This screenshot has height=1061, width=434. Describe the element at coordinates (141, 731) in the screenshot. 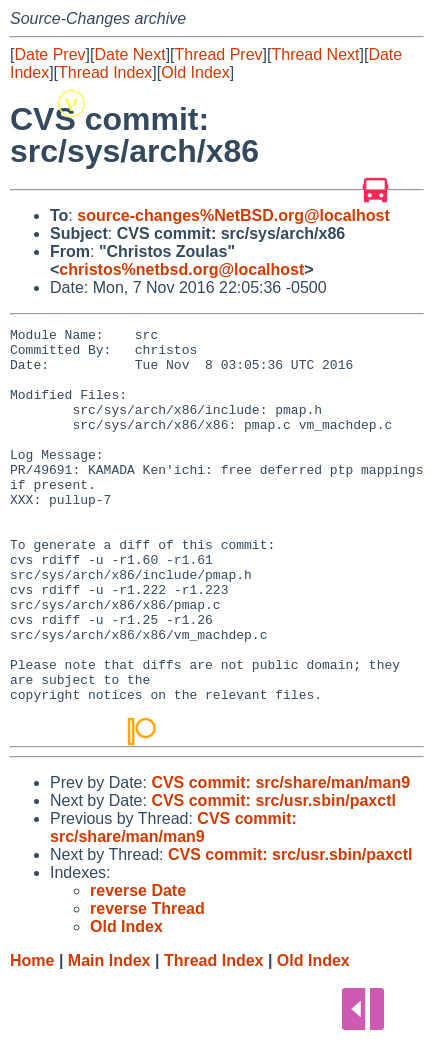

I see `link to Patreon profile` at that location.